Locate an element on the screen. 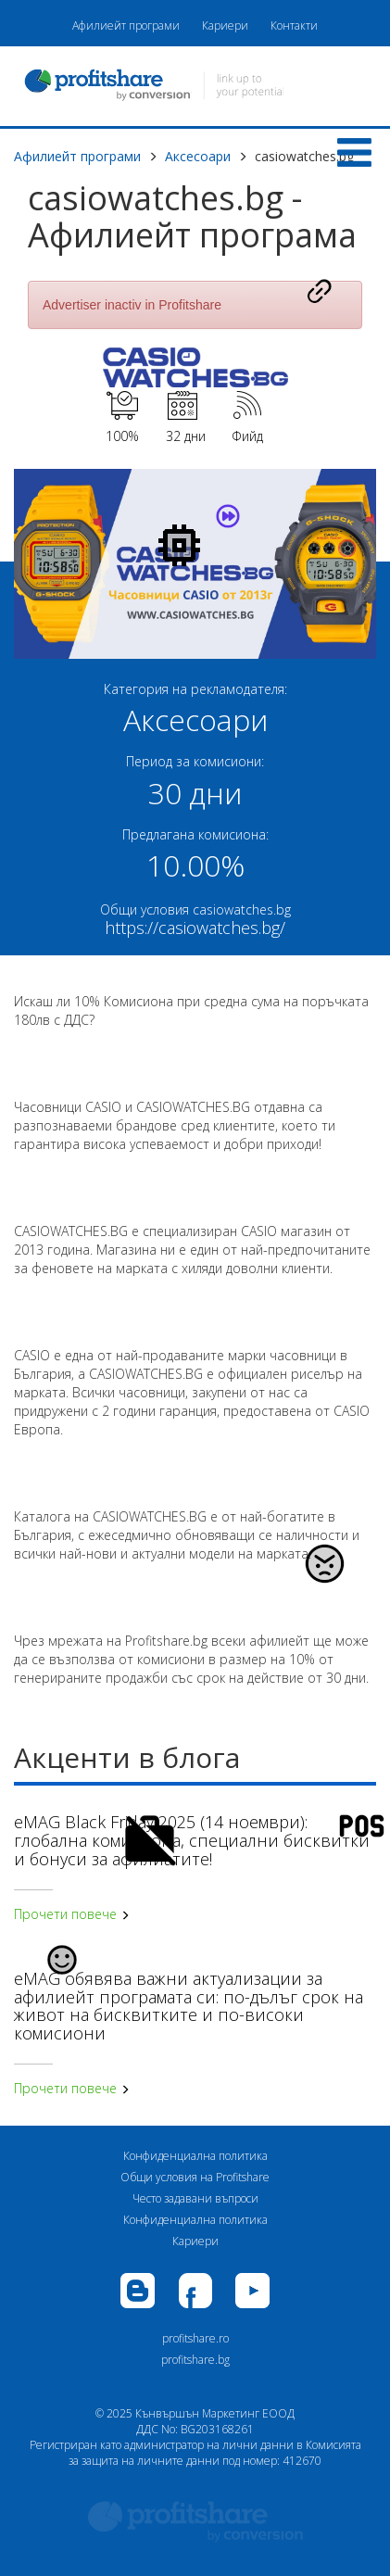 This screenshot has width=390, height=2576. react with anger to a post or message is located at coordinates (324, 1563).